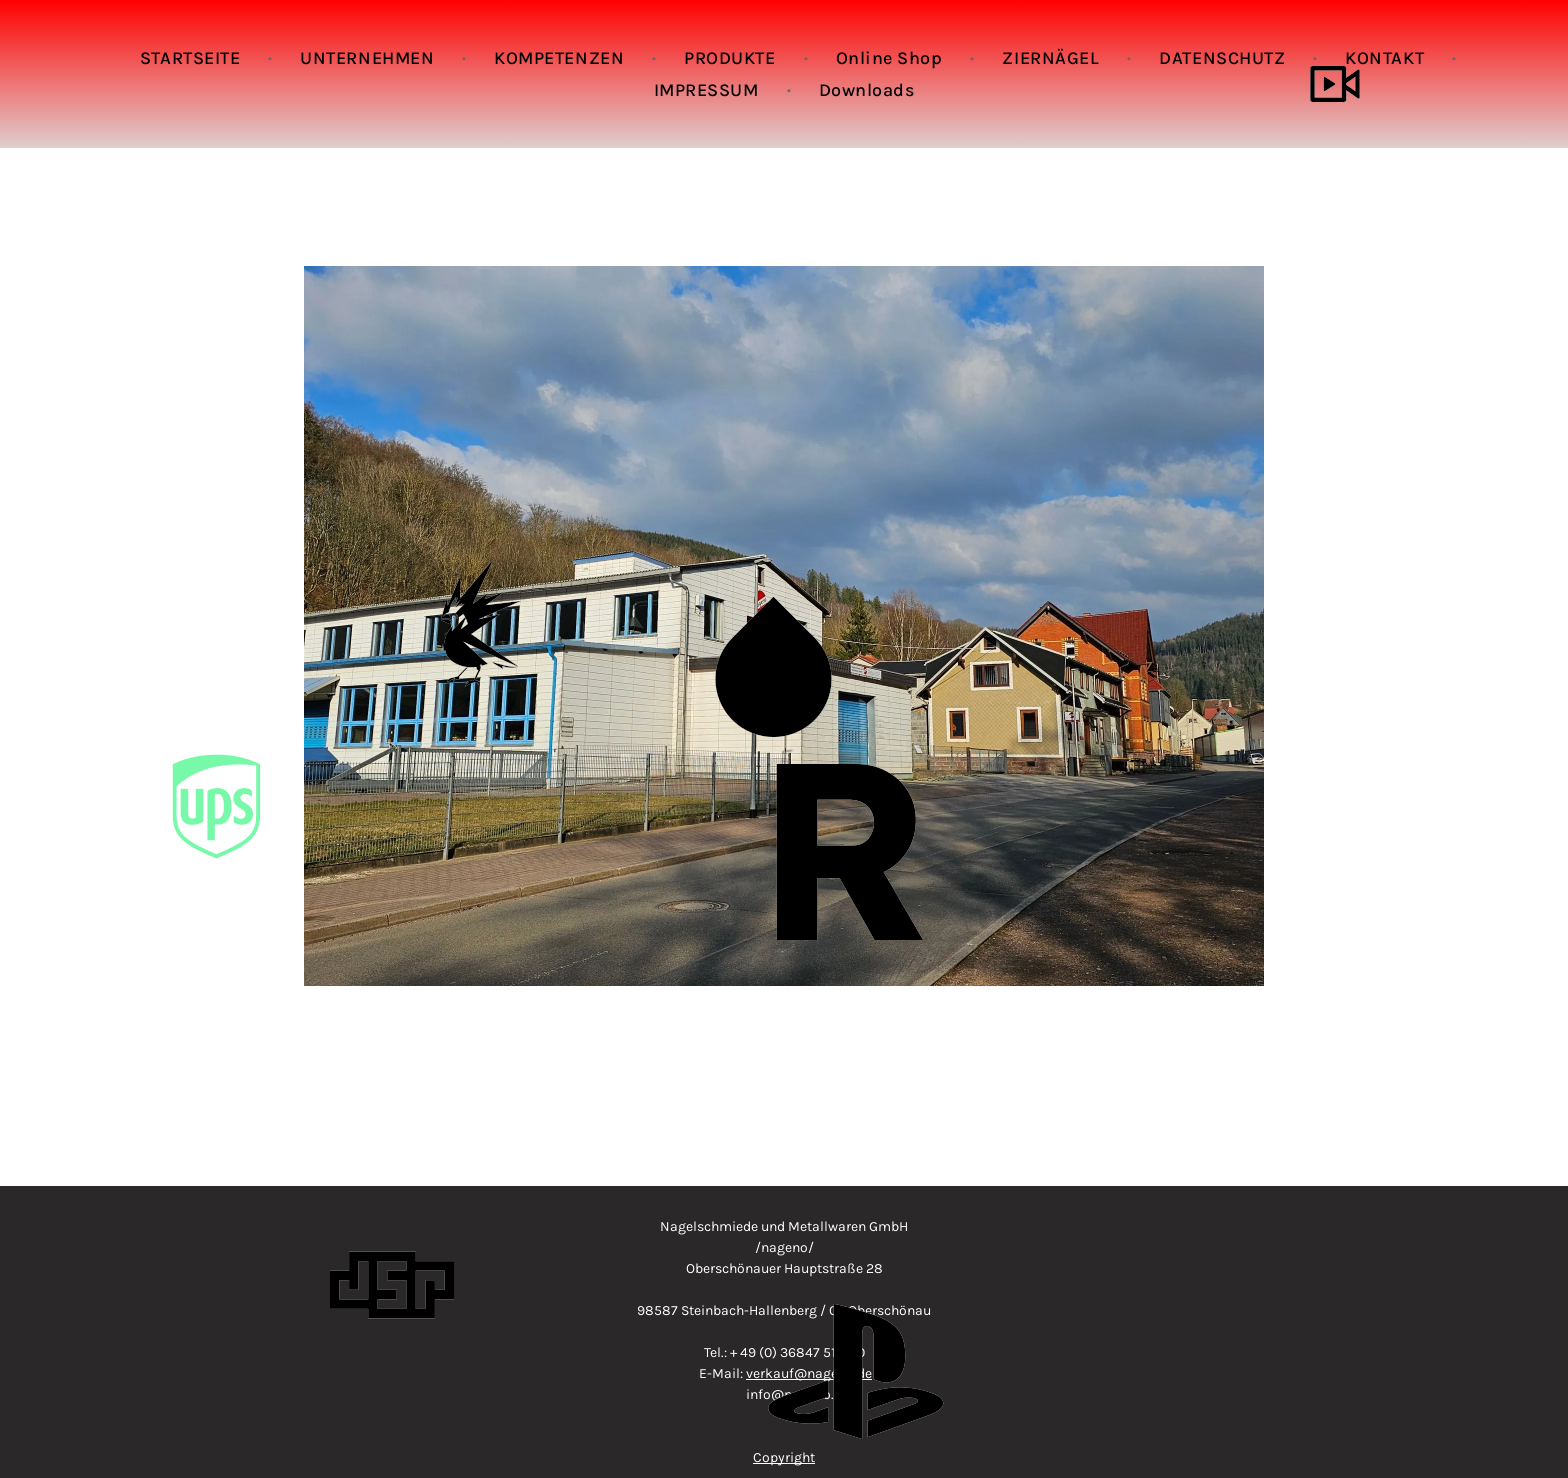 Image resolution: width=1568 pixels, height=1478 pixels. I want to click on jsr (javascript registry) logo, so click(392, 1285).